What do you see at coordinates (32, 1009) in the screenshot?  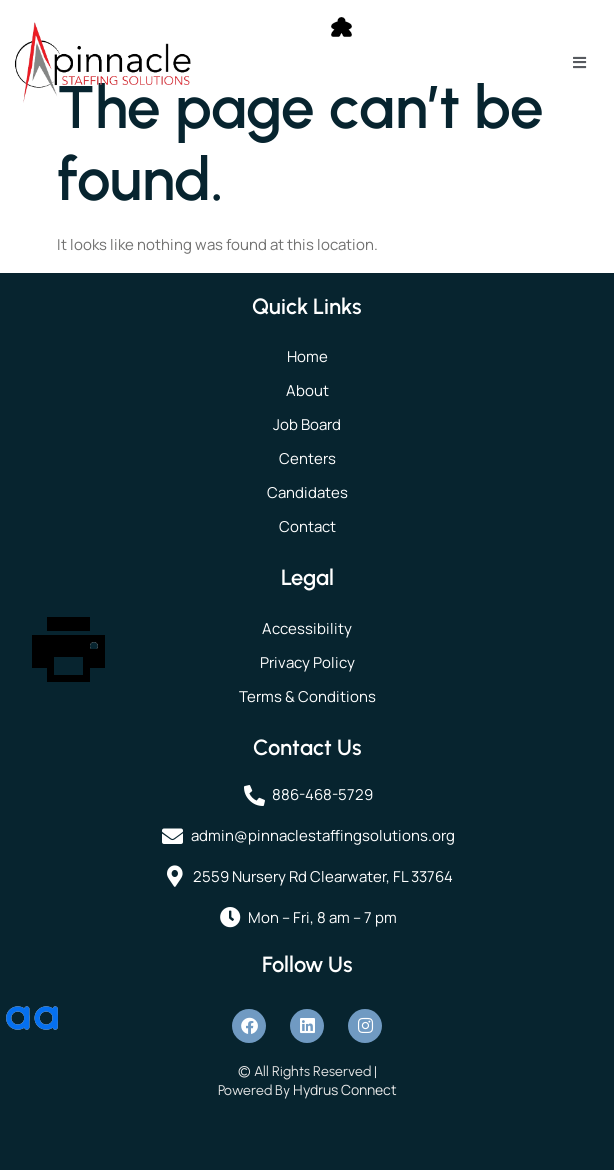 I see `switch text to lowercase` at bounding box center [32, 1009].